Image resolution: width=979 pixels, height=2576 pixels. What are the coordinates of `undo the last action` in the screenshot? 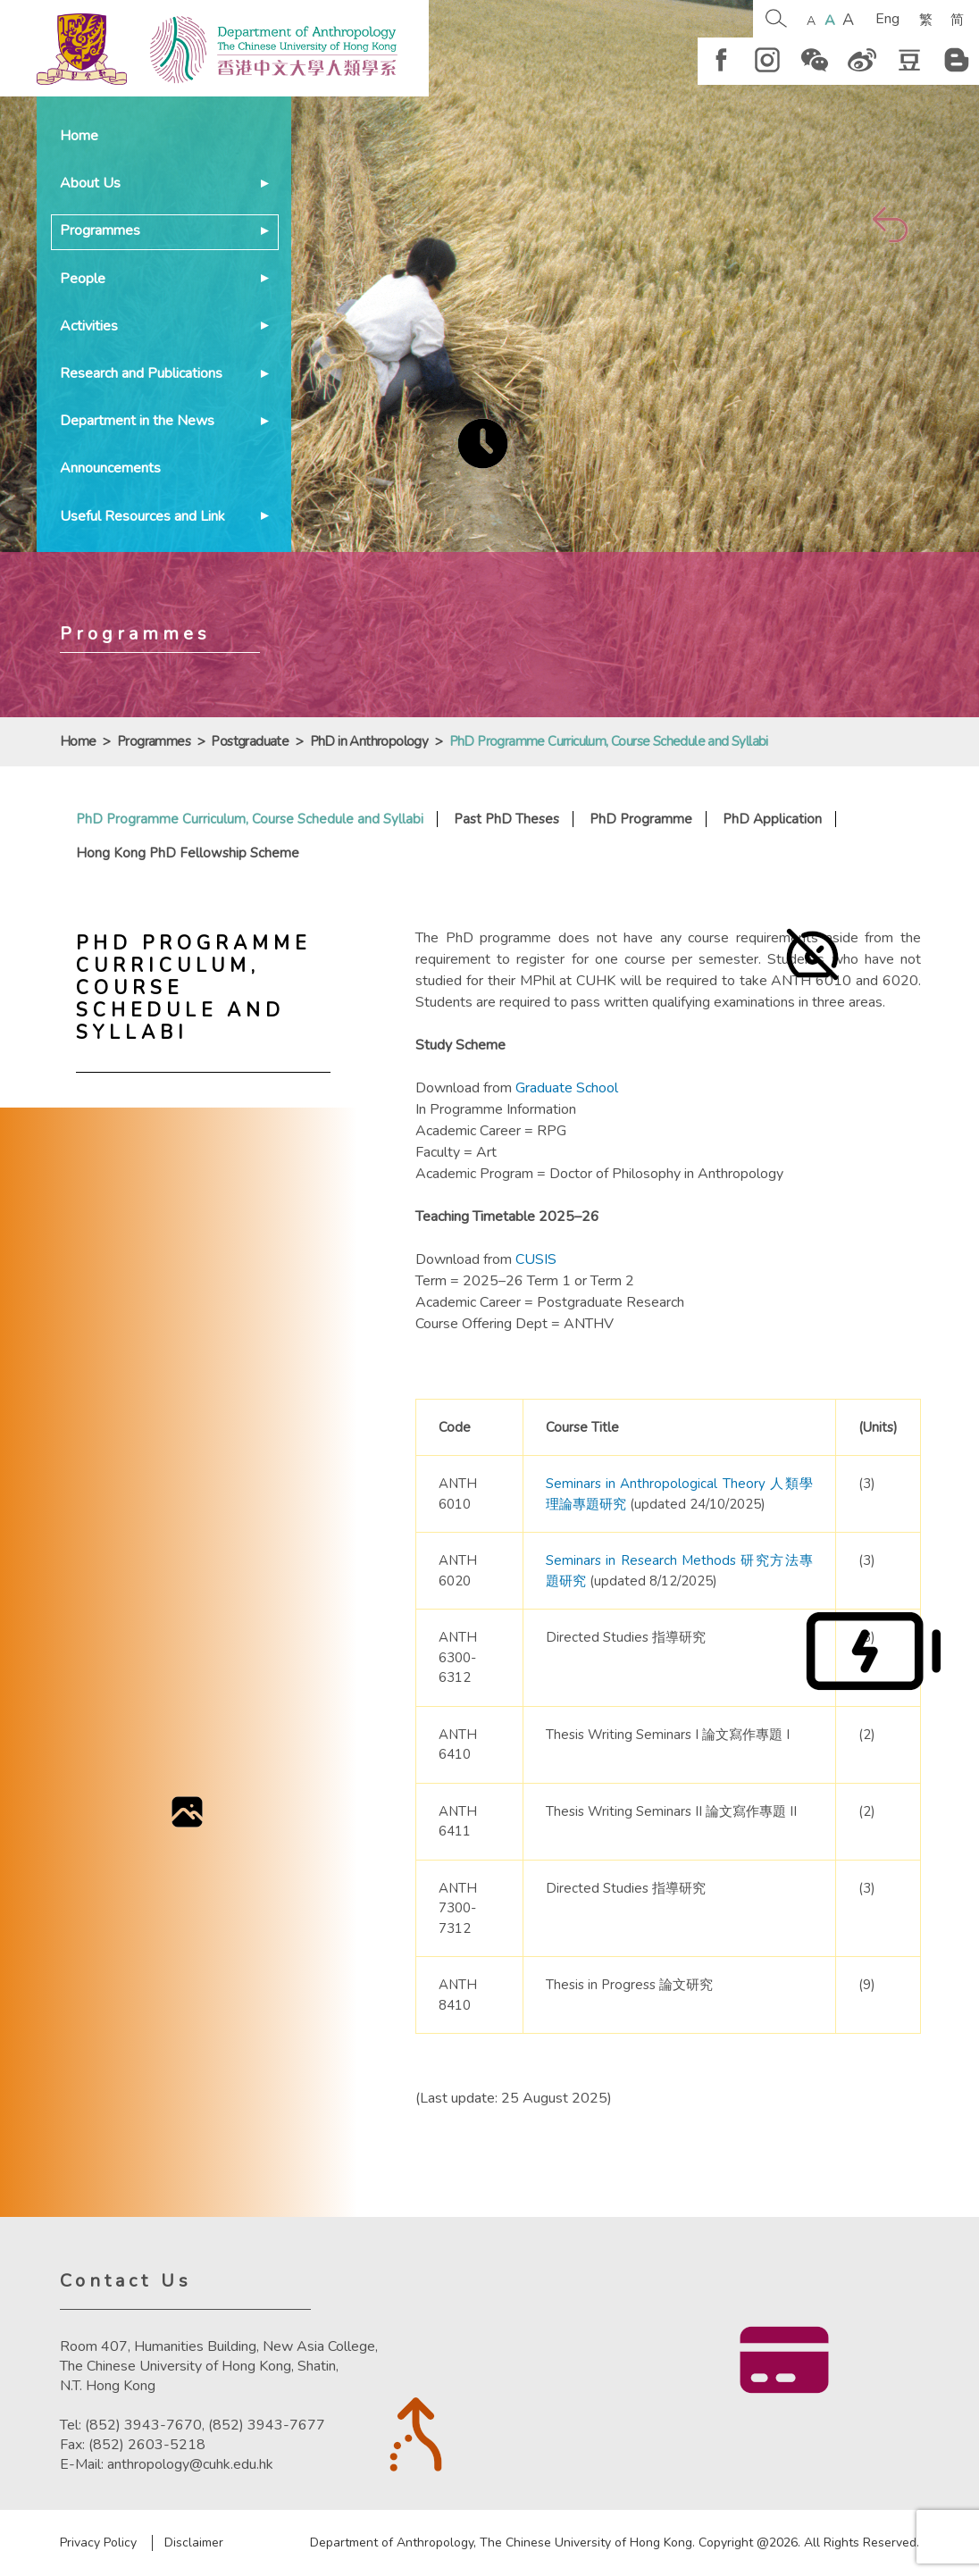 It's located at (890, 224).